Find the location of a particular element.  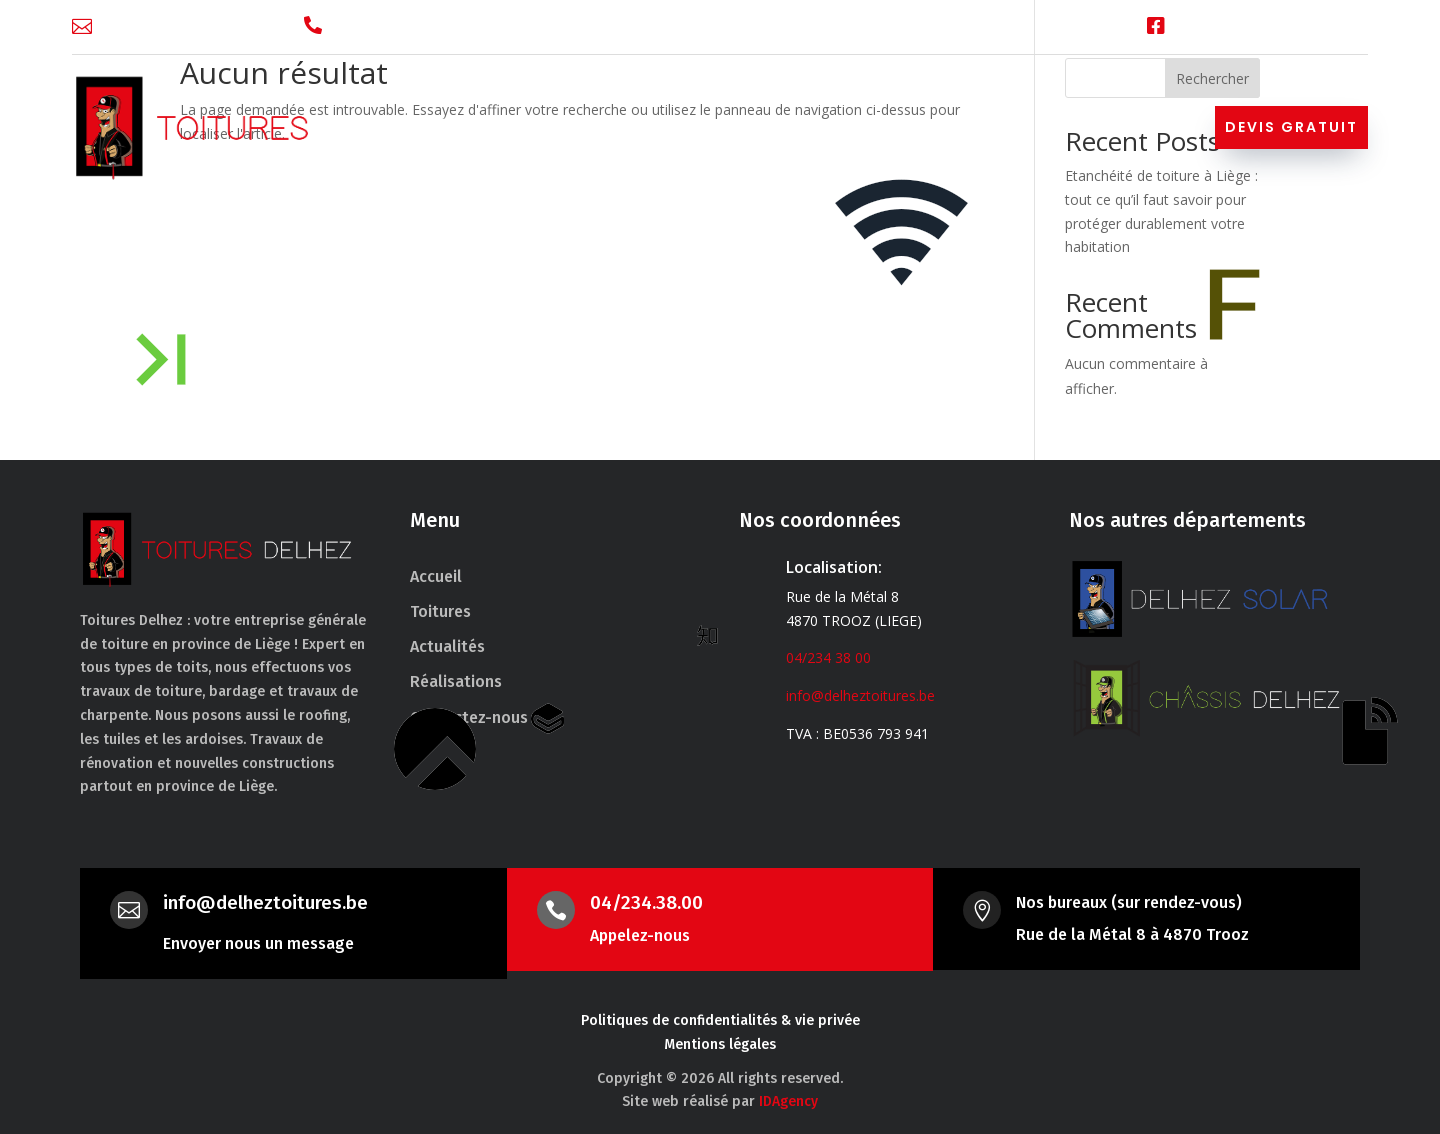

open zhihu app is located at coordinates (707, 635).